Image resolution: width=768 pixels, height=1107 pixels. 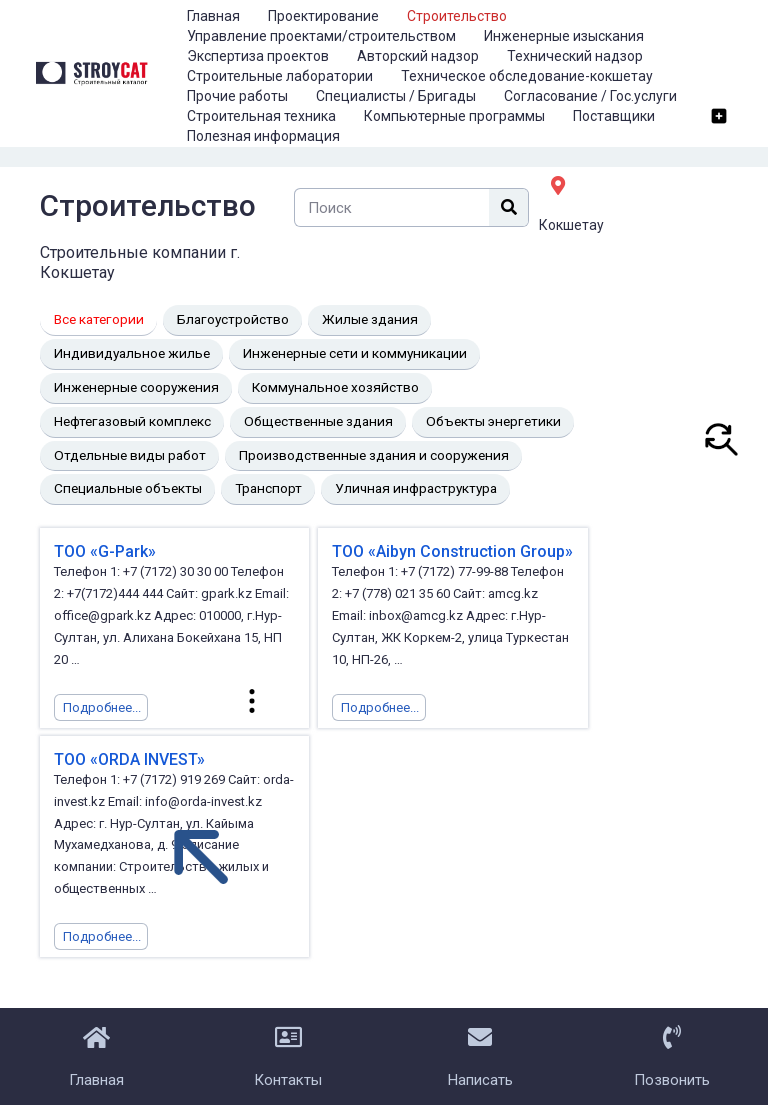 I want to click on add a new item, so click(x=719, y=116).